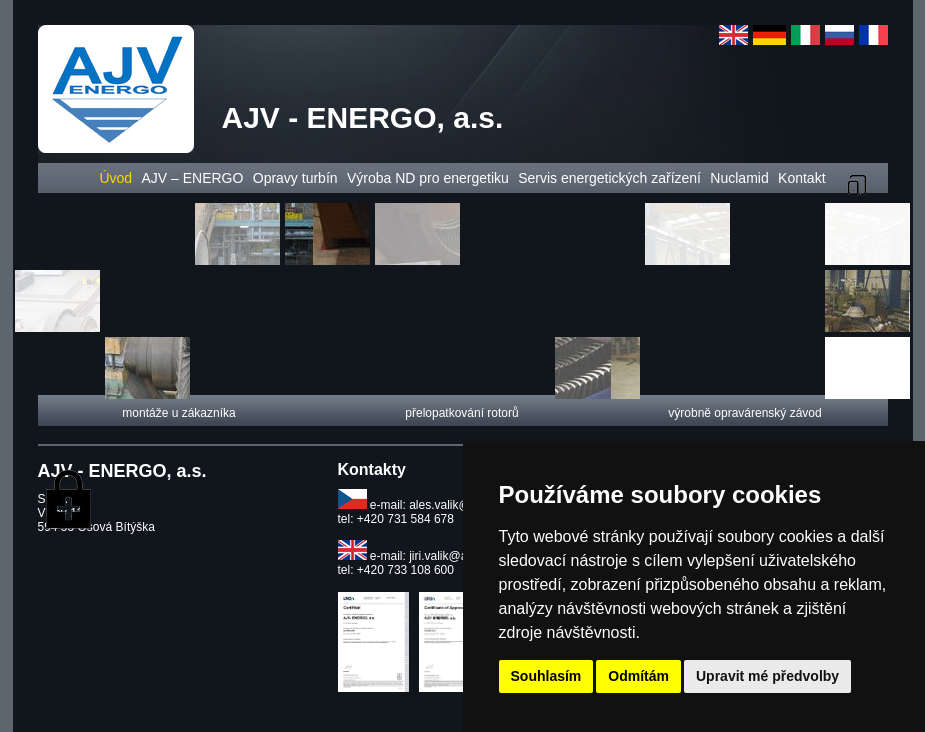  What do you see at coordinates (68, 500) in the screenshot?
I see `indicates enhanced or additional security protection` at bounding box center [68, 500].